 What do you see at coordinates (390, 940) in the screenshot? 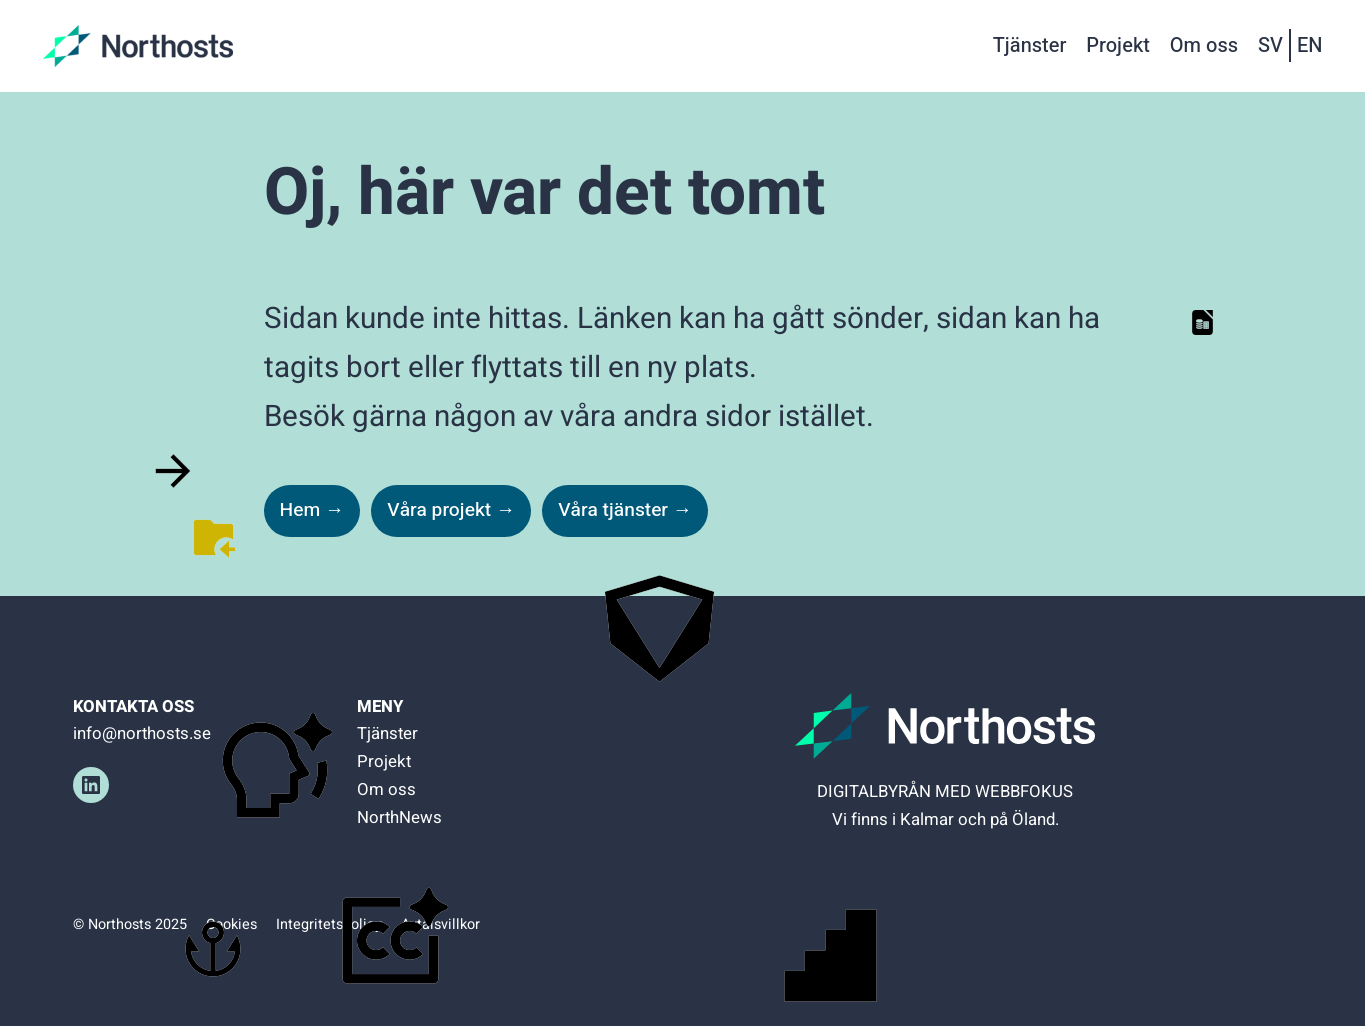
I see `enable AI-powered closed captions` at bounding box center [390, 940].